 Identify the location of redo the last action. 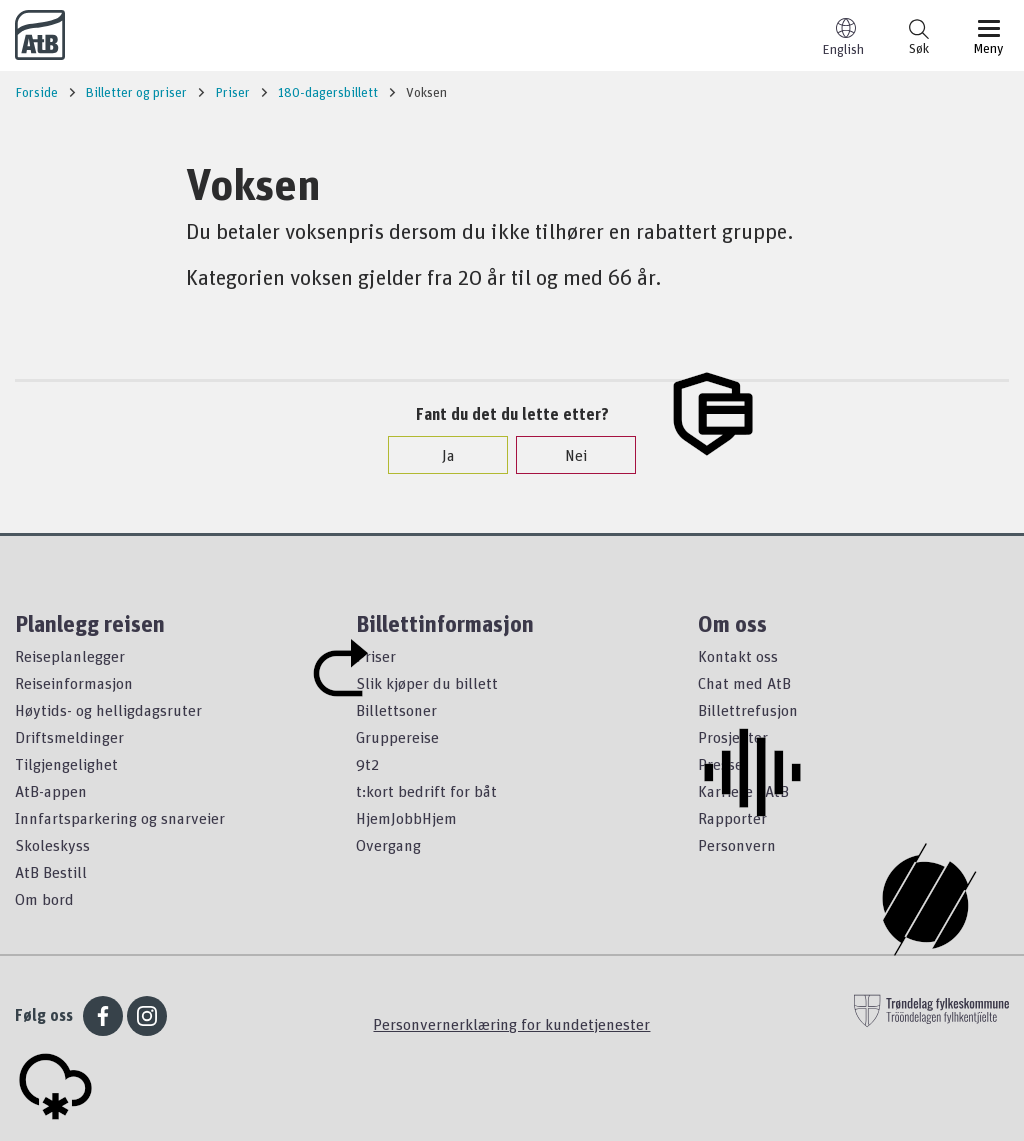
(339, 670).